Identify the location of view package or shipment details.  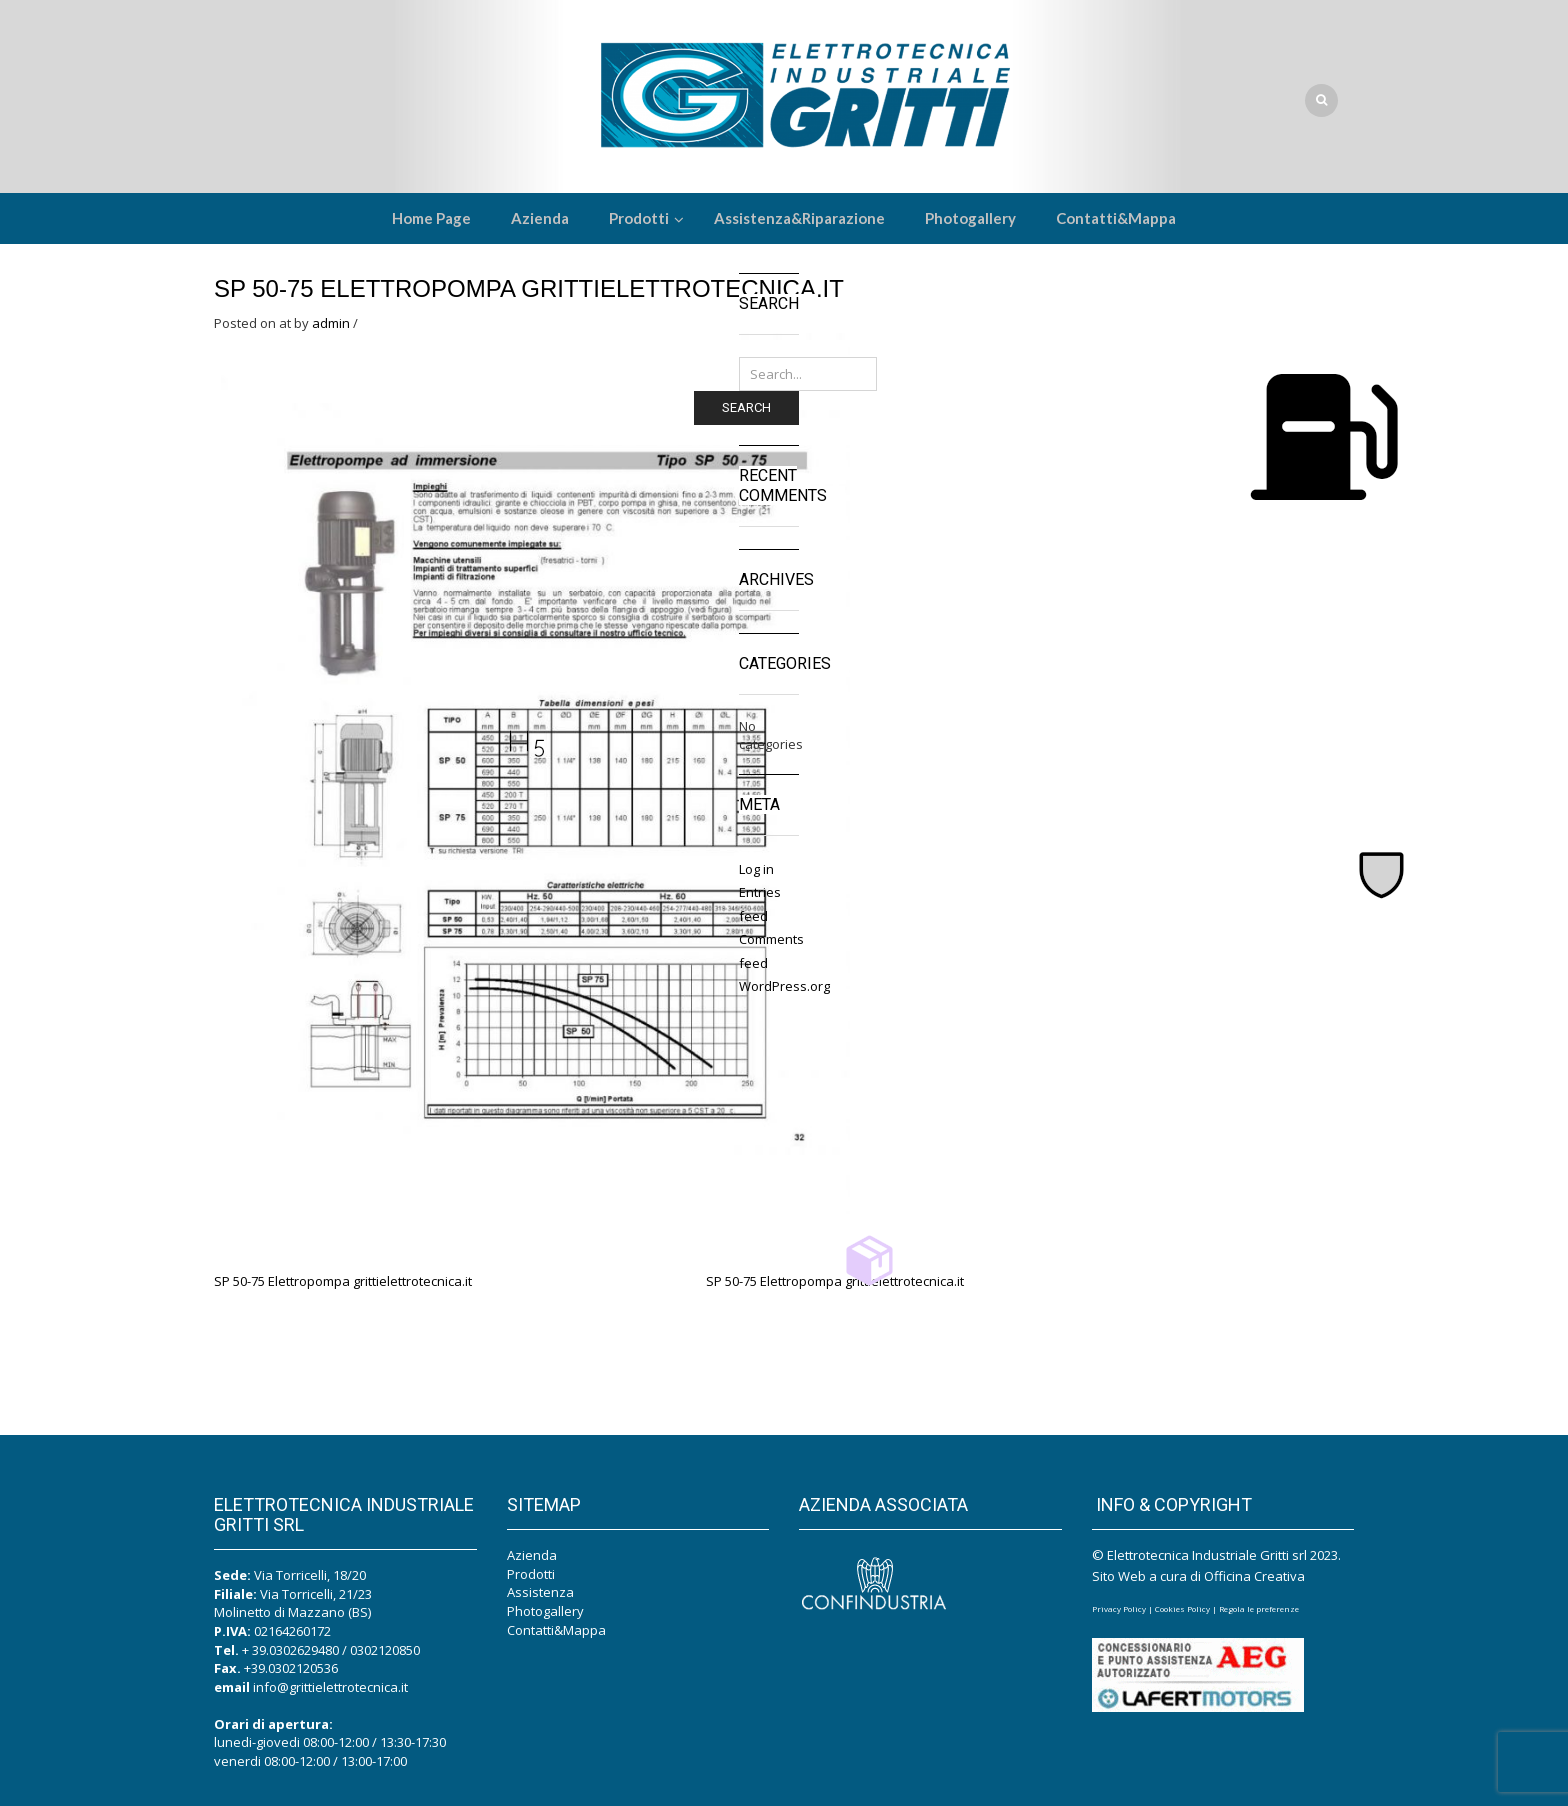
(869, 1260).